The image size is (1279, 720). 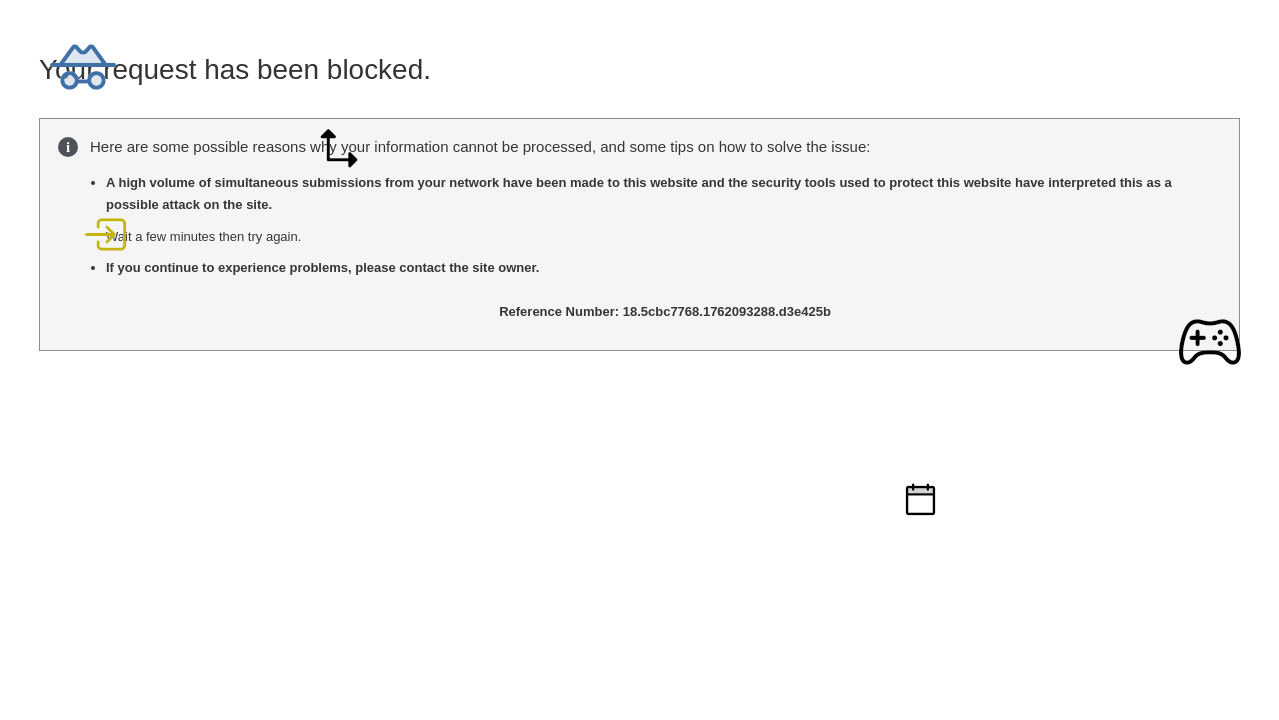 What do you see at coordinates (105, 234) in the screenshot?
I see `log in to your account` at bounding box center [105, 234].